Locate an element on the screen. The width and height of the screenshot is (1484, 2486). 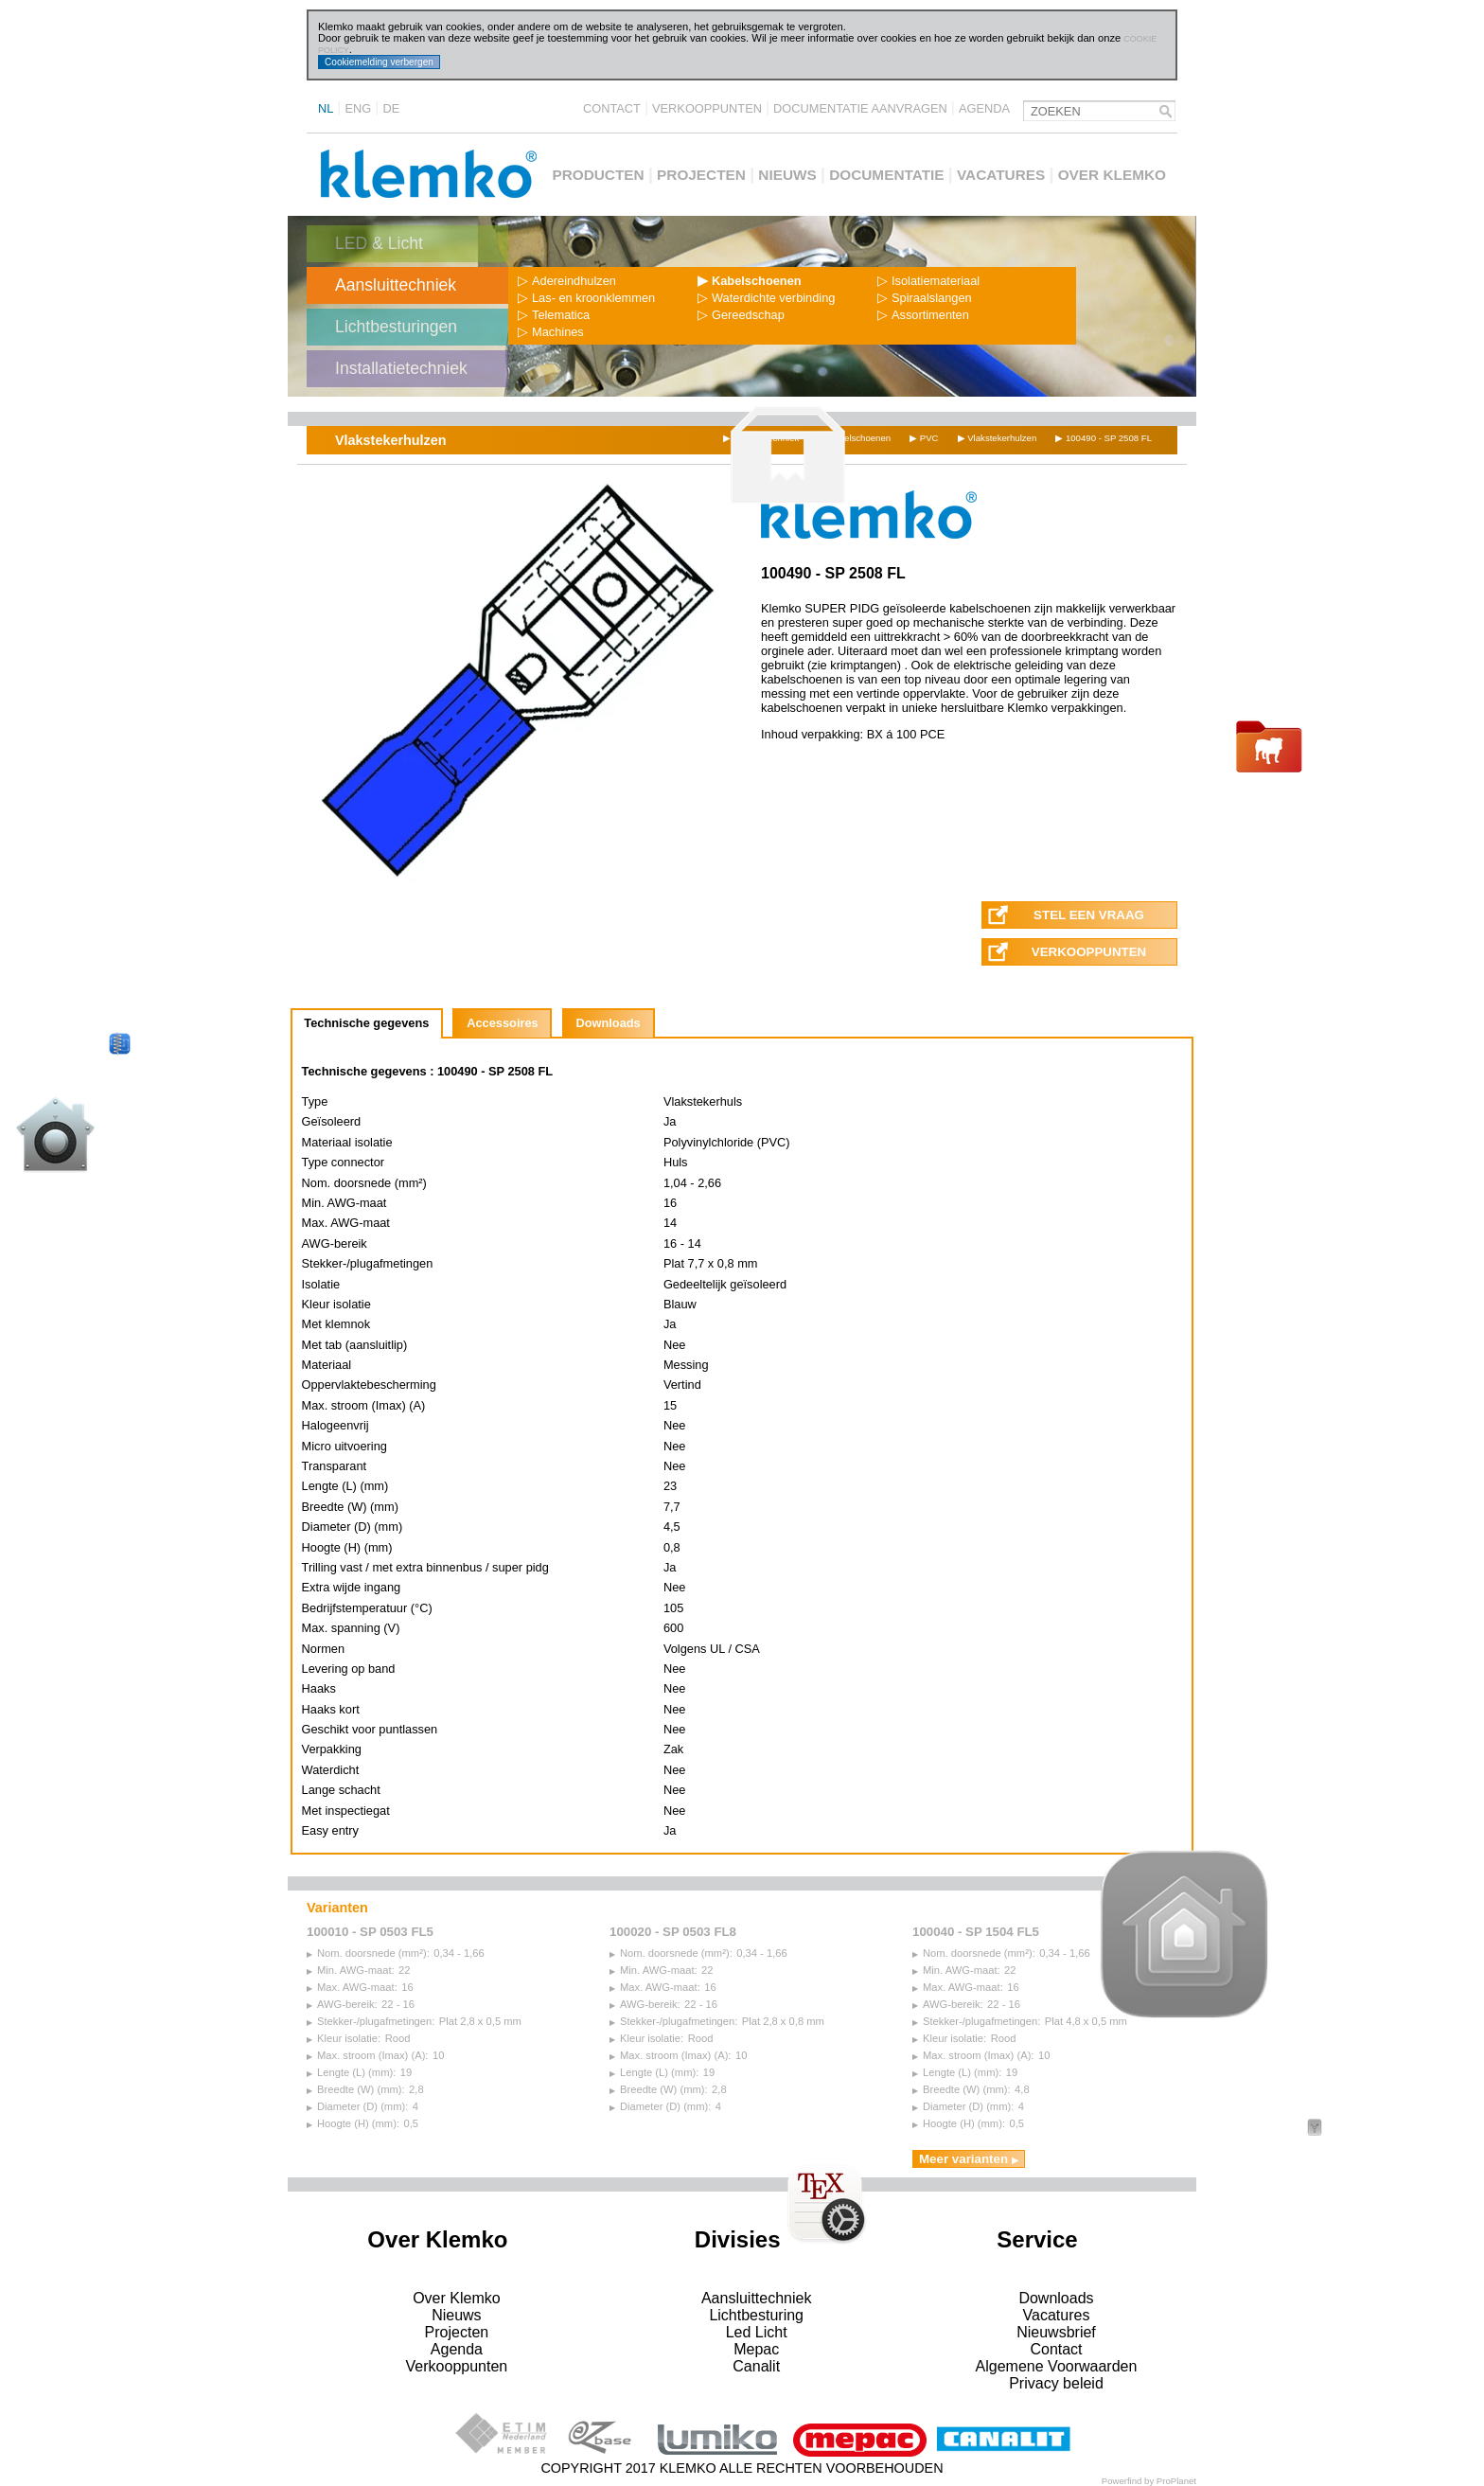
access firewire external hard drive is located at coordinates (1315, 2127).